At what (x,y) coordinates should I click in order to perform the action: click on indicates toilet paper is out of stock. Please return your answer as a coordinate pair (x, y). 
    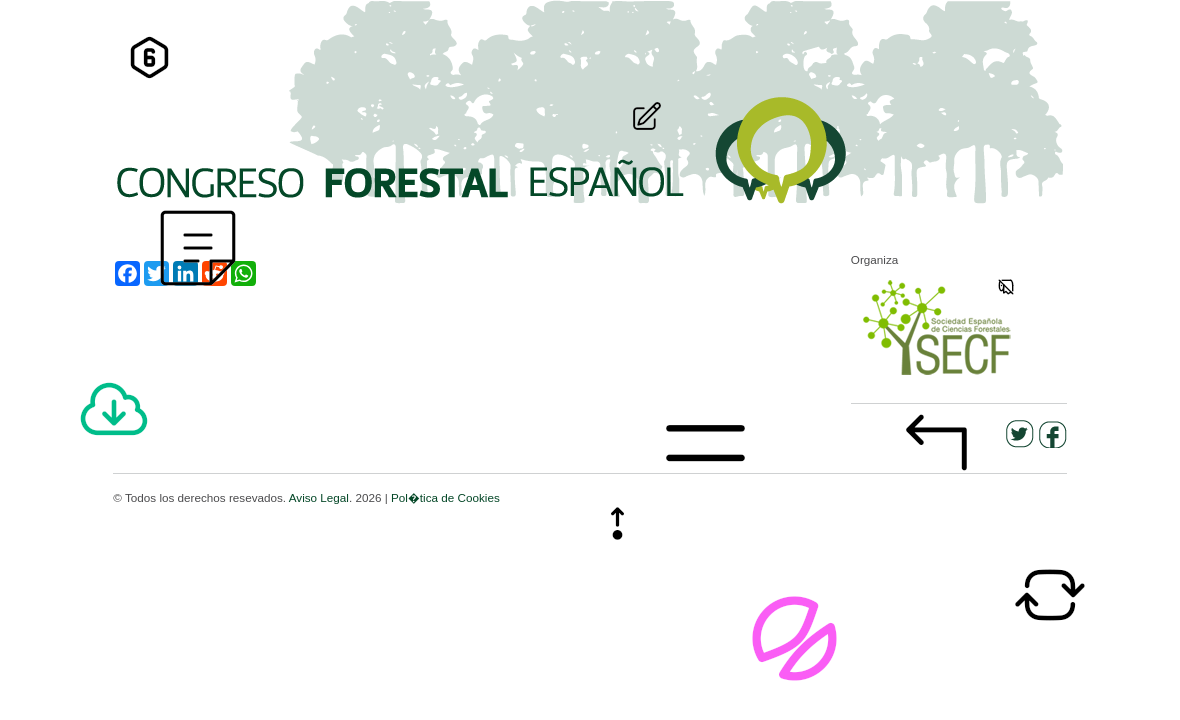
    Looking at the image, I should click on (1006, 287).